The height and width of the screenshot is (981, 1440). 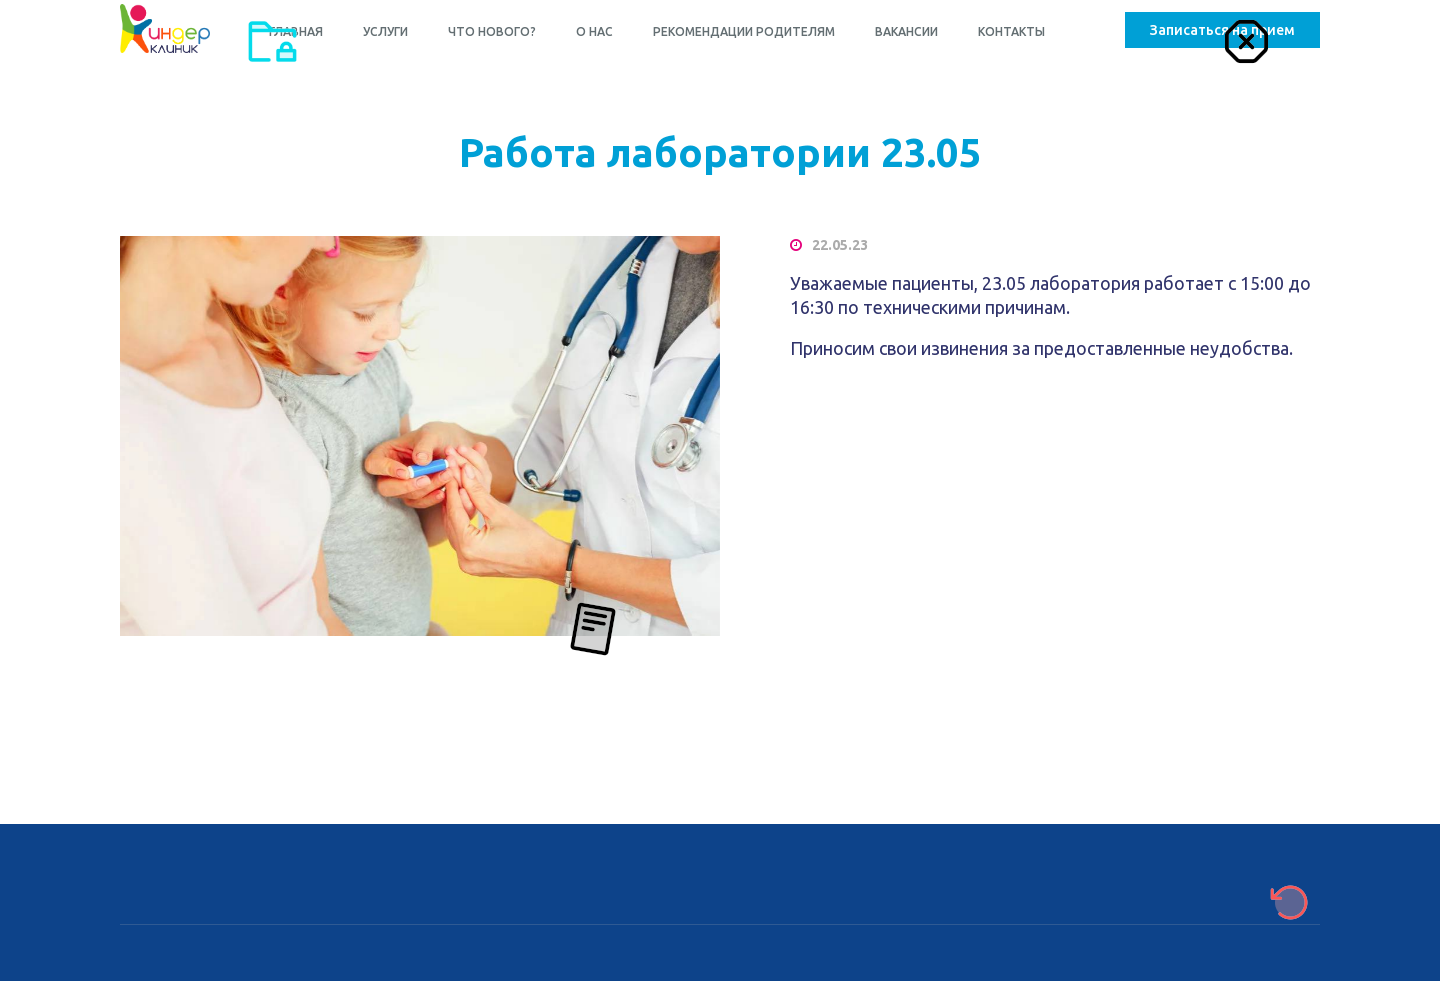 I want to click on undo last action, so click(x=1290, y=902).